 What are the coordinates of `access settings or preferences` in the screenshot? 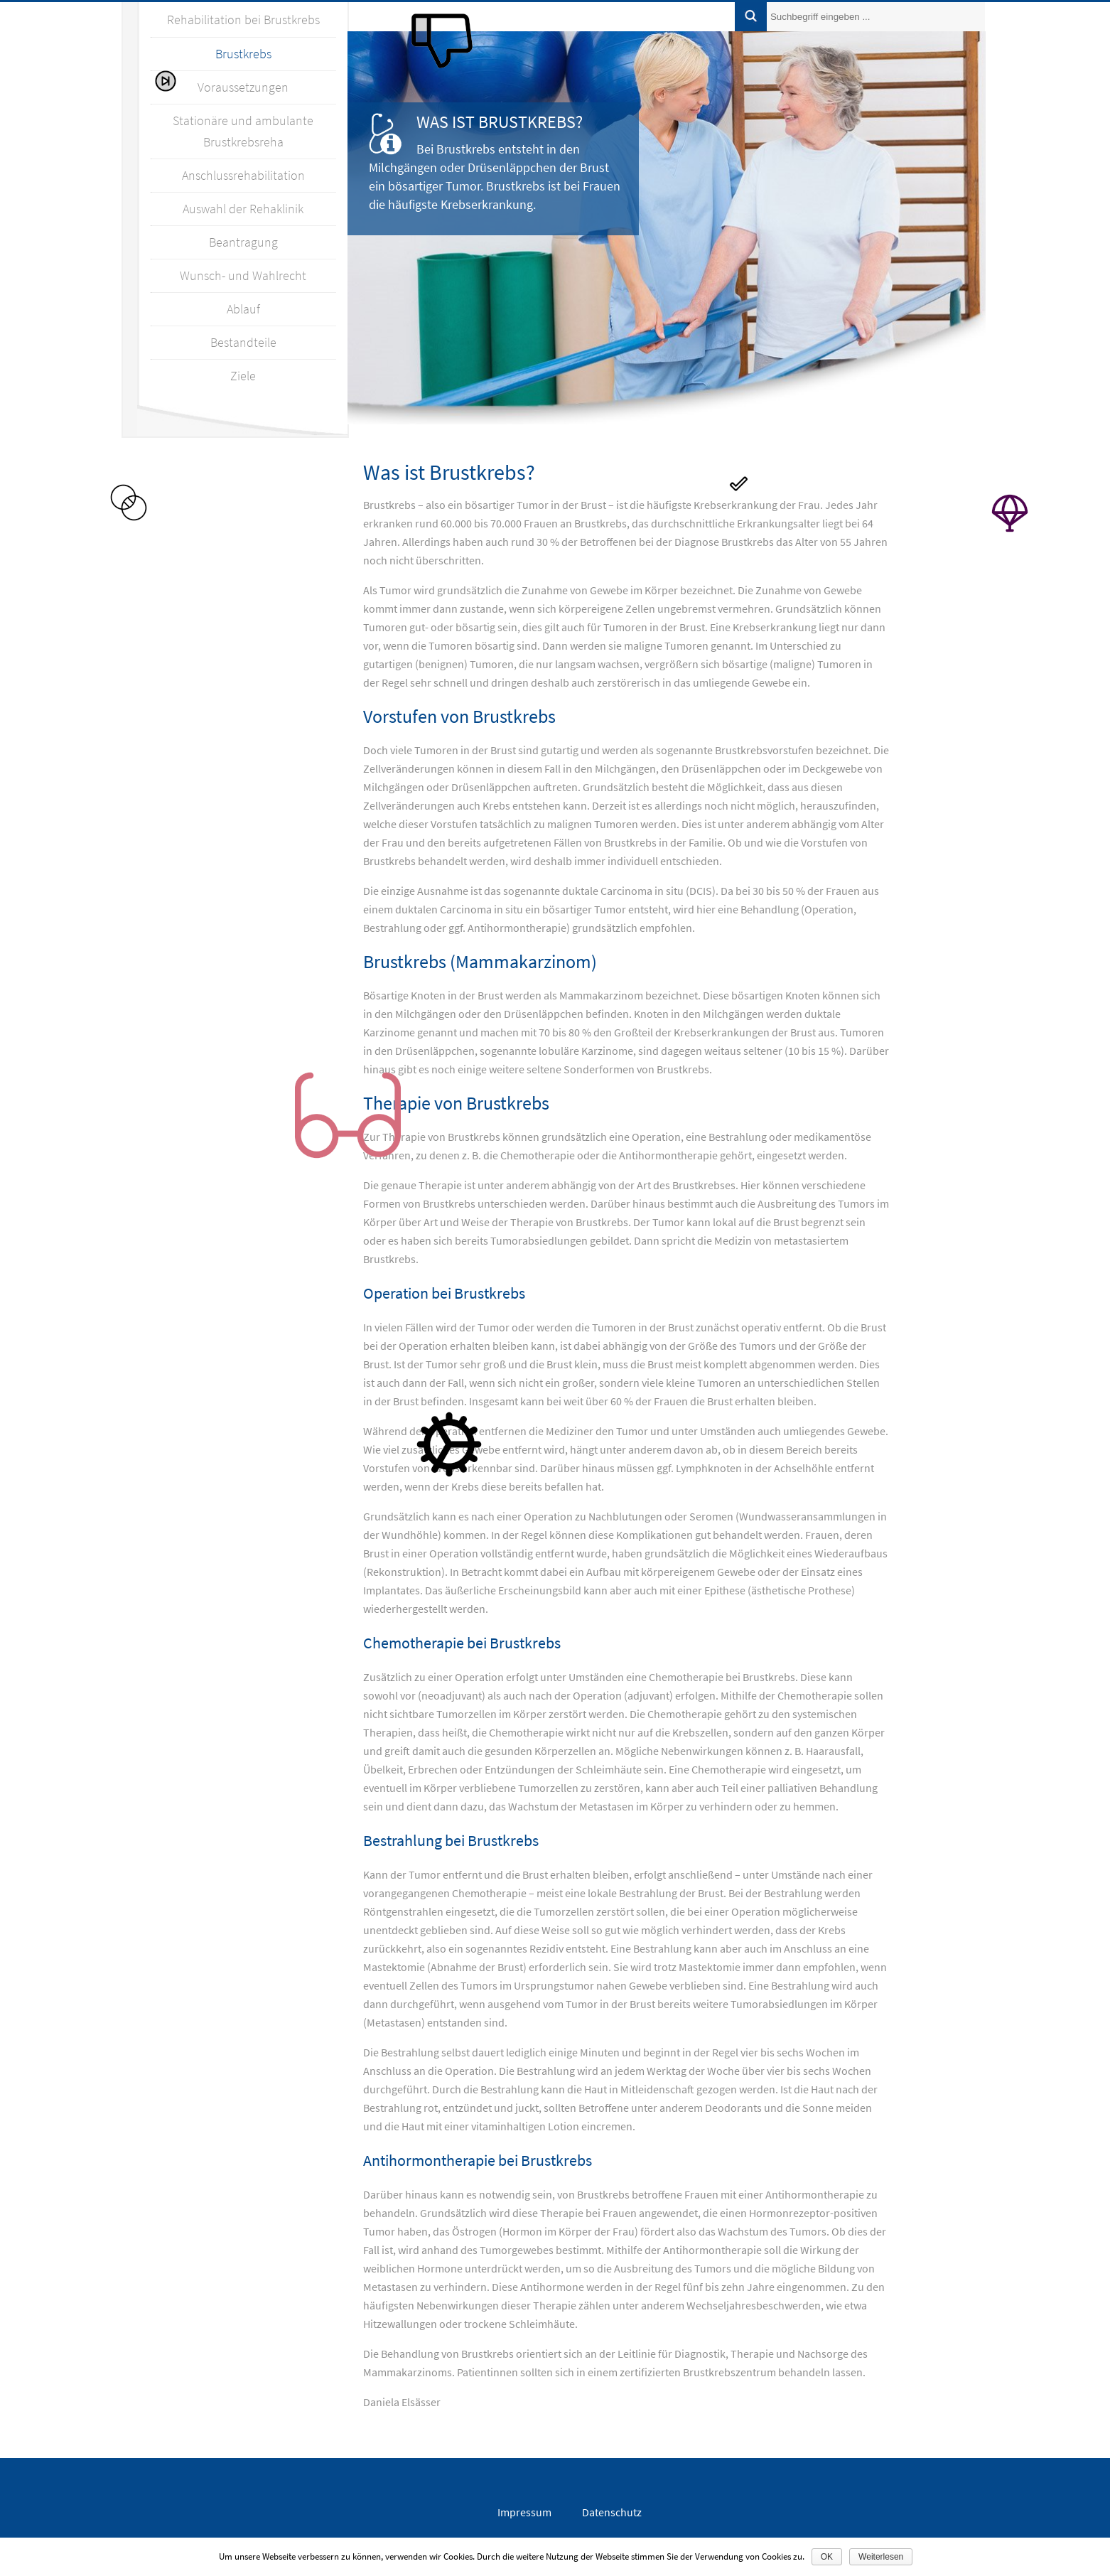 It's located at (449, 1444).